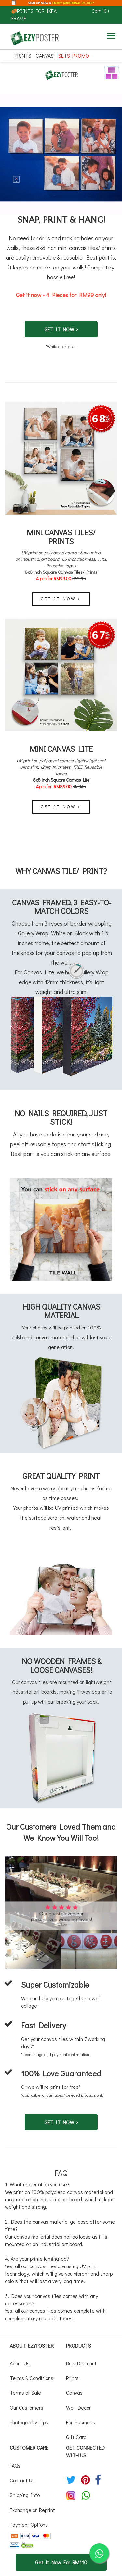  I want to click on touchpad is disabled or unavailable, so click(16, 179).